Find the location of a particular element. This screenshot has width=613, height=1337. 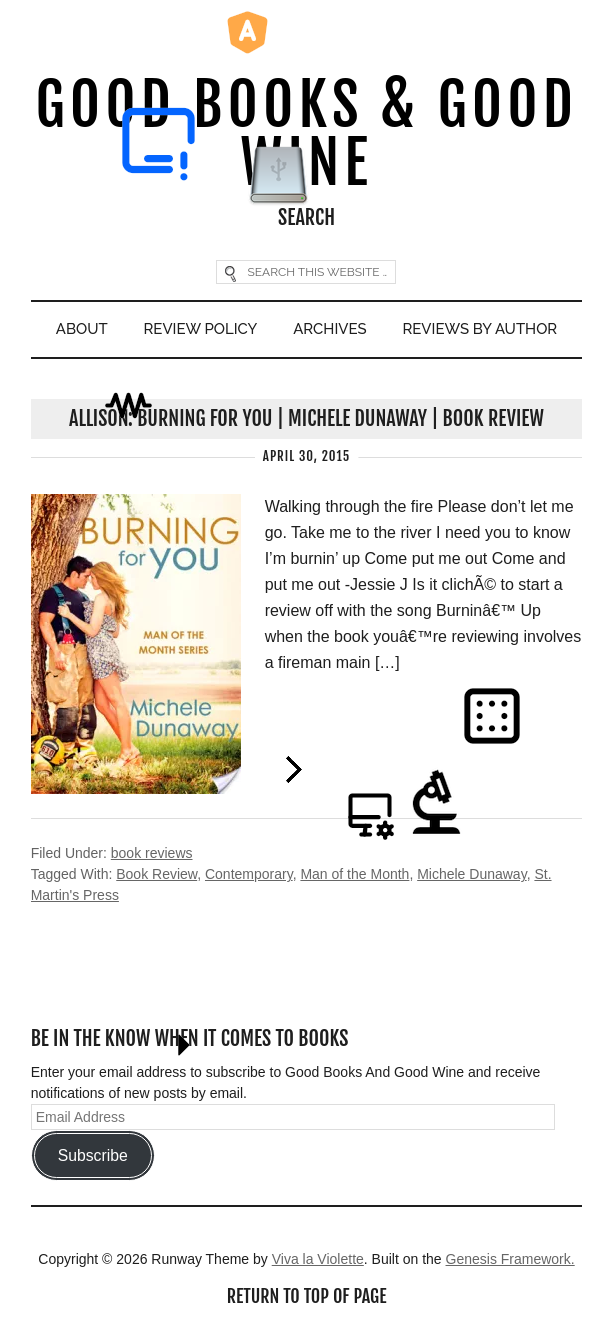

navigate to the next item or screen is located at coordinates (293, 769).